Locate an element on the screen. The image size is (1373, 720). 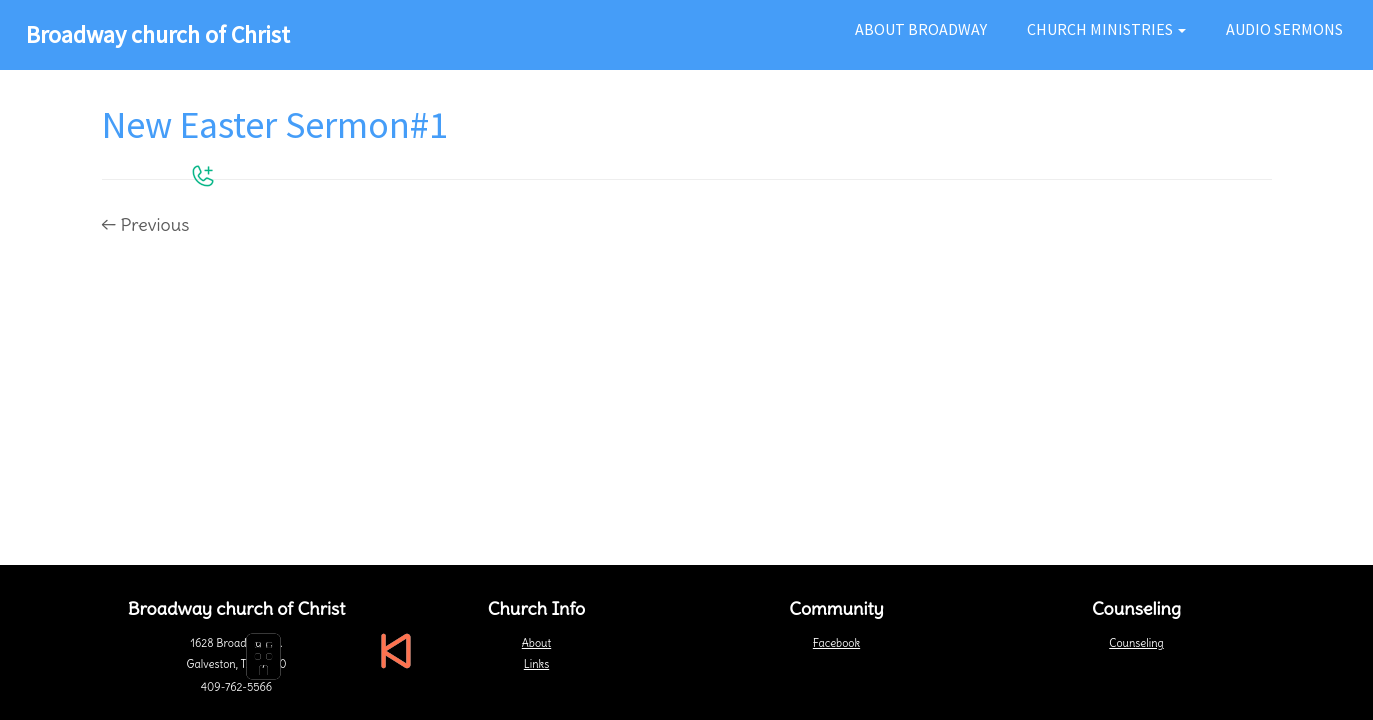
add a new contact is located at coordinates (203, 175).